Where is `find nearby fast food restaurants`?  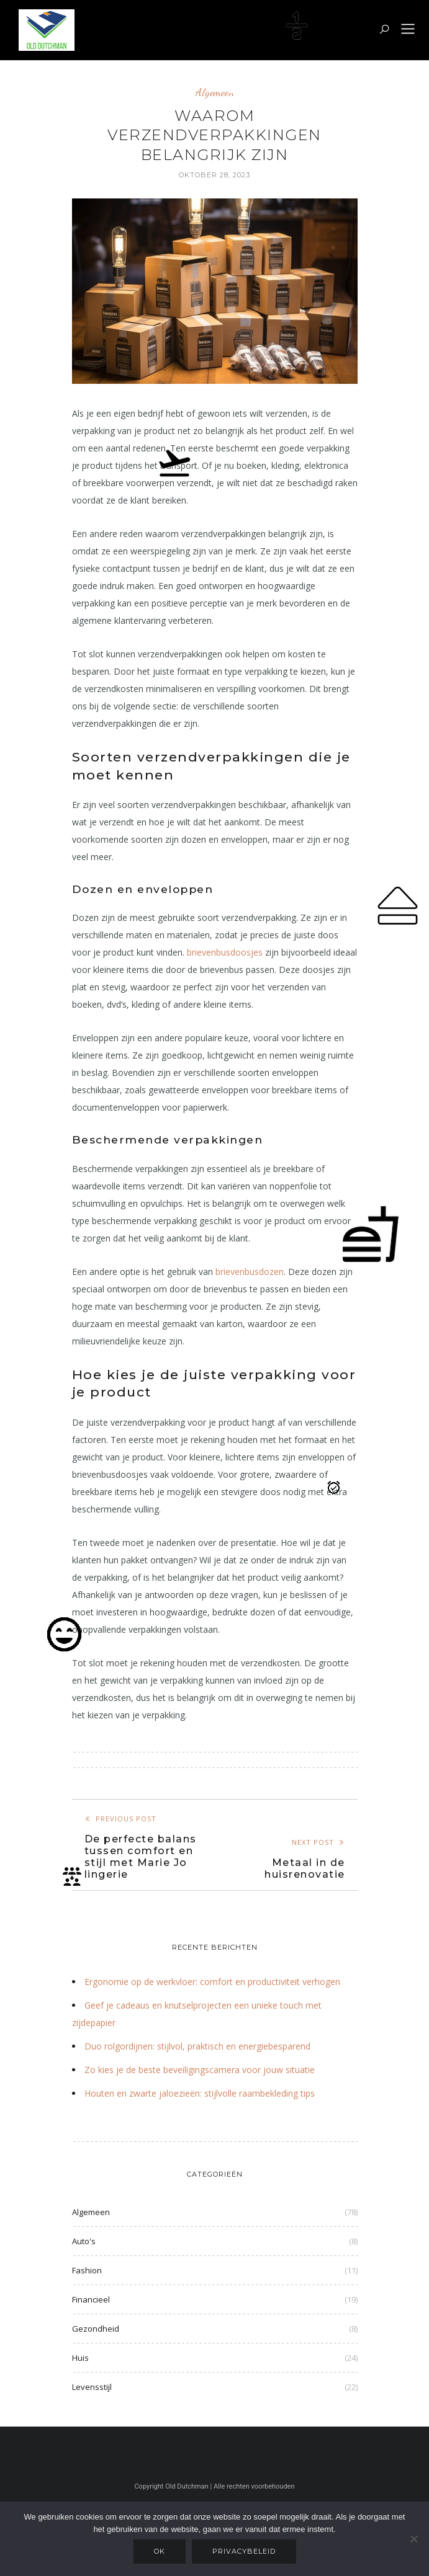
find nearby fast food restaurants is located at coordinates (371, 1234).